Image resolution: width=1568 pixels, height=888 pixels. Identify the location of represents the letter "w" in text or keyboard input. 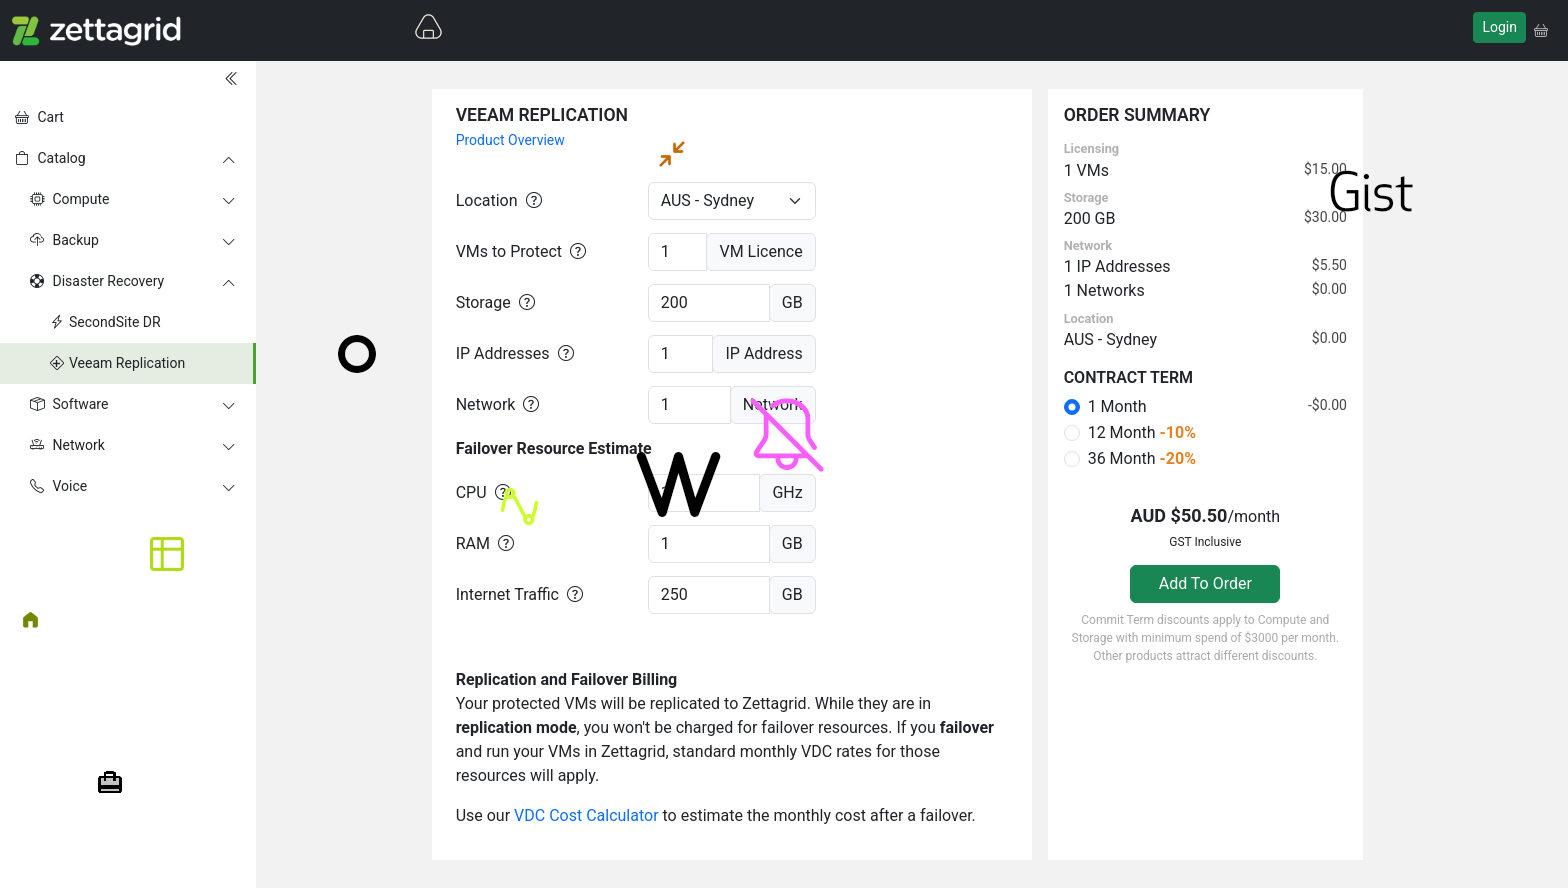
(678, 484).